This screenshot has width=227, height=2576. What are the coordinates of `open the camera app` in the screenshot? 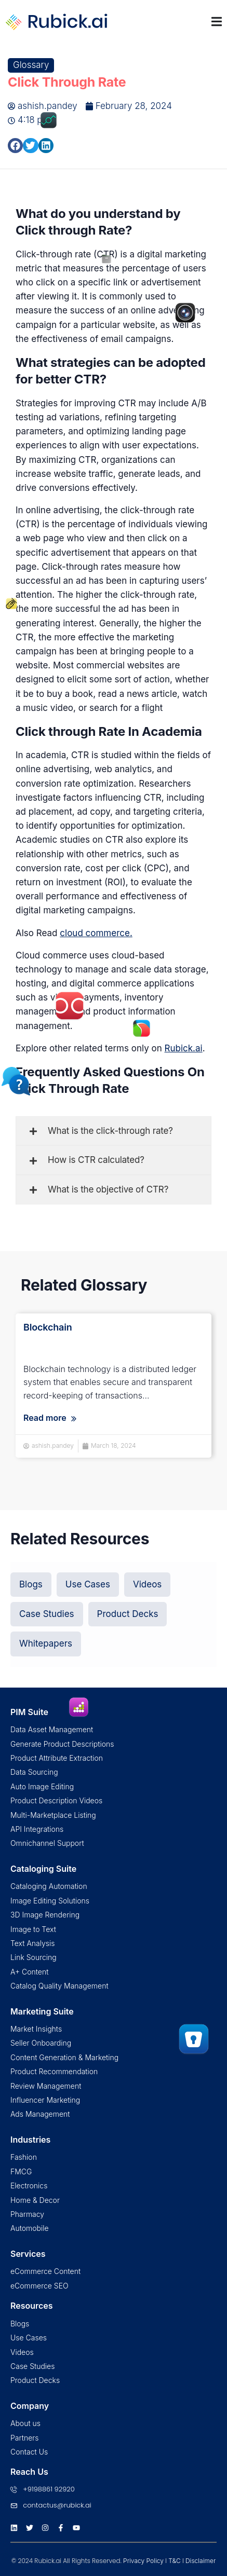 It's located at (185, 312).